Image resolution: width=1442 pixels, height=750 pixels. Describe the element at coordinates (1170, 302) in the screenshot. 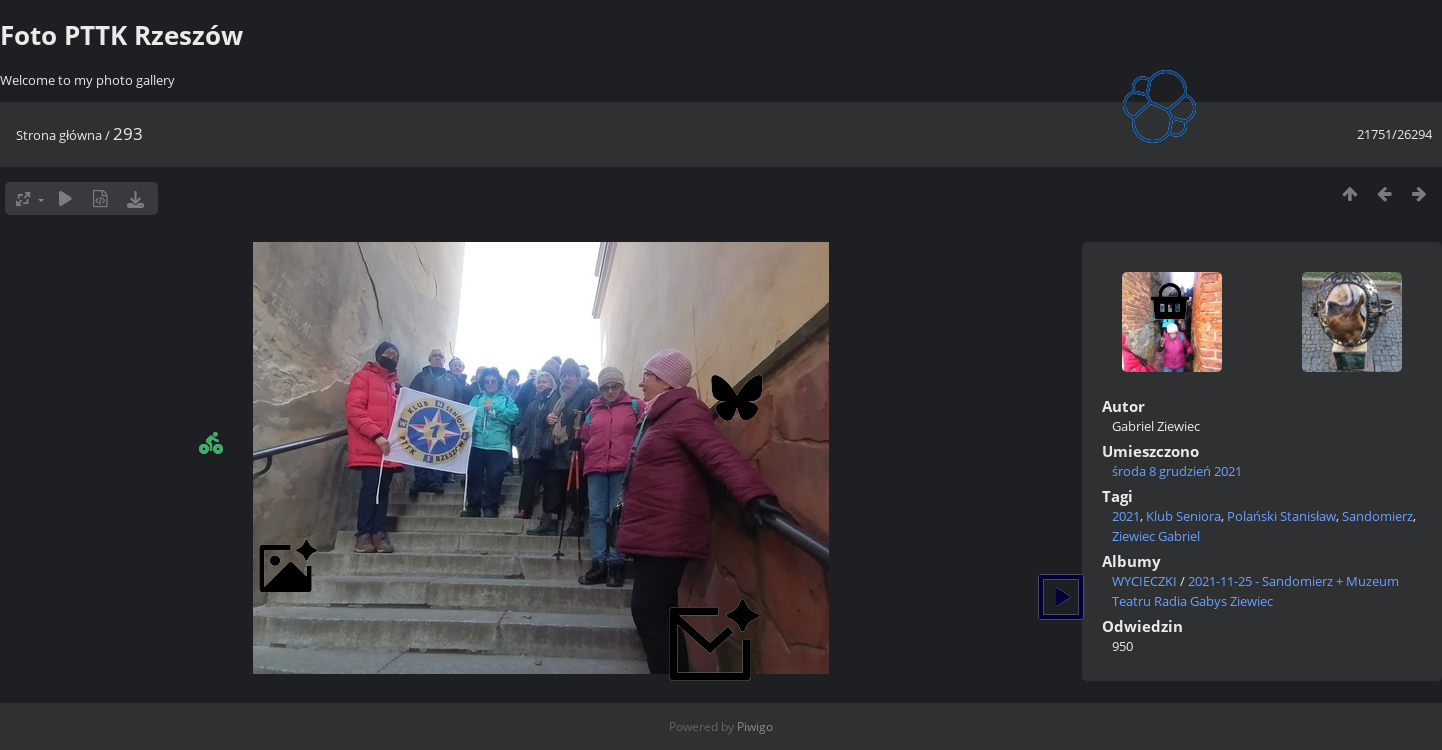

I see `view your shopping basket` at that location.